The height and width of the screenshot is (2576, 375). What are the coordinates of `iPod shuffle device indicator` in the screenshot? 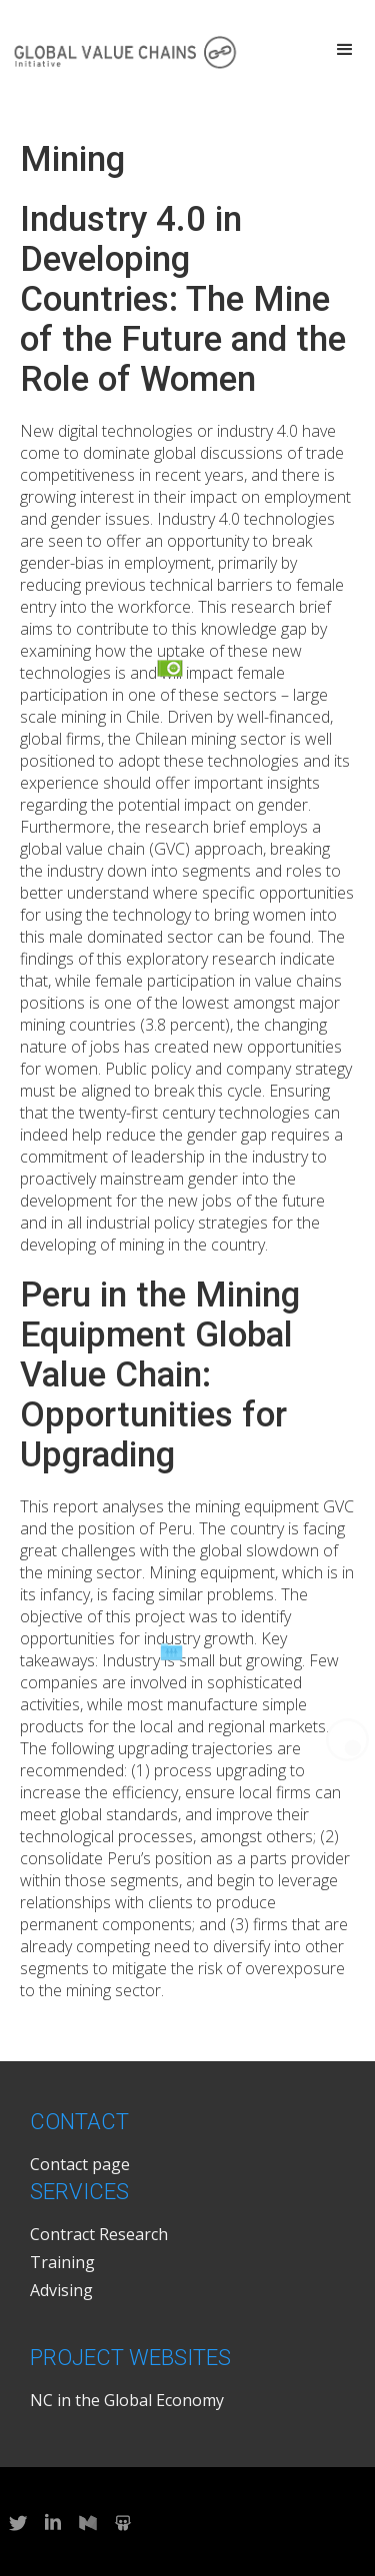 It's located at (170, 664).